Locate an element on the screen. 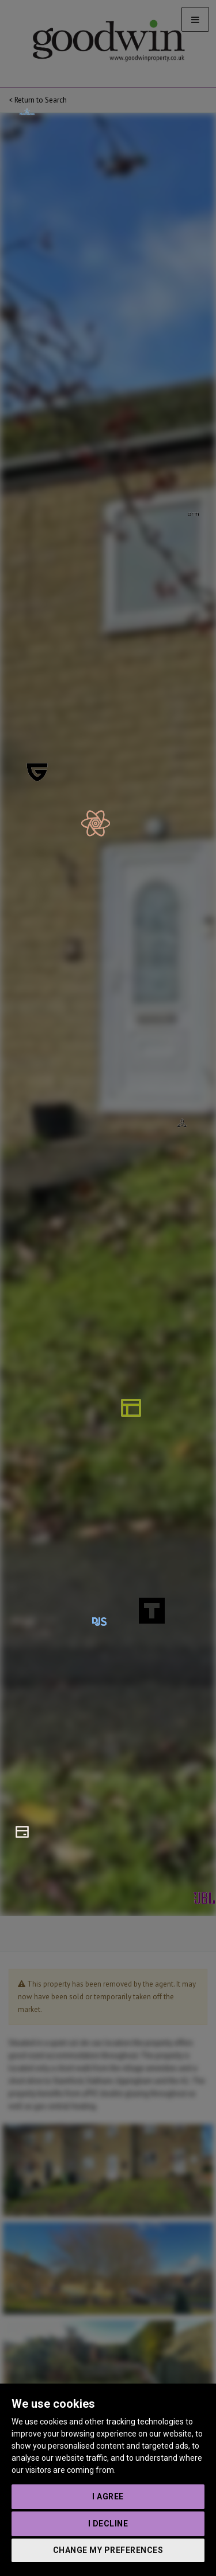 The width and height of the screenshot is (216, 2576). switch to sidebar layout view is located at coordinates (131, 1408).